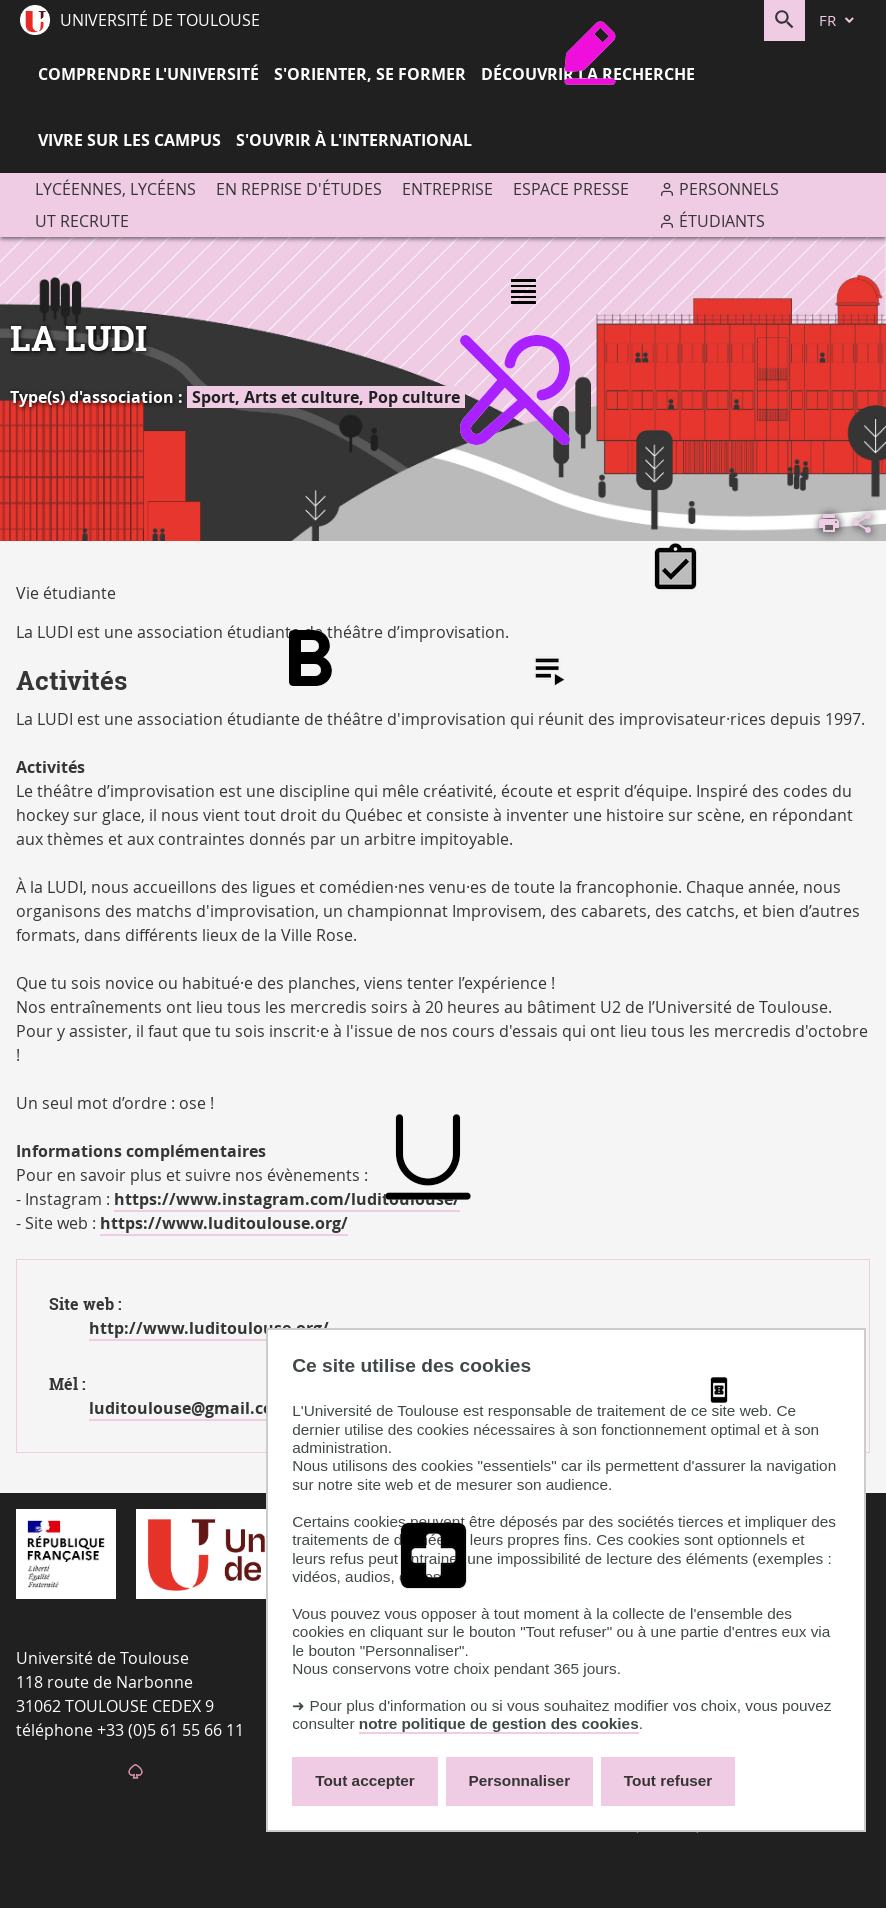 This screenshot has width=886, height=1908. I want to click on book or reserve tickets online, so click(719, 1390).